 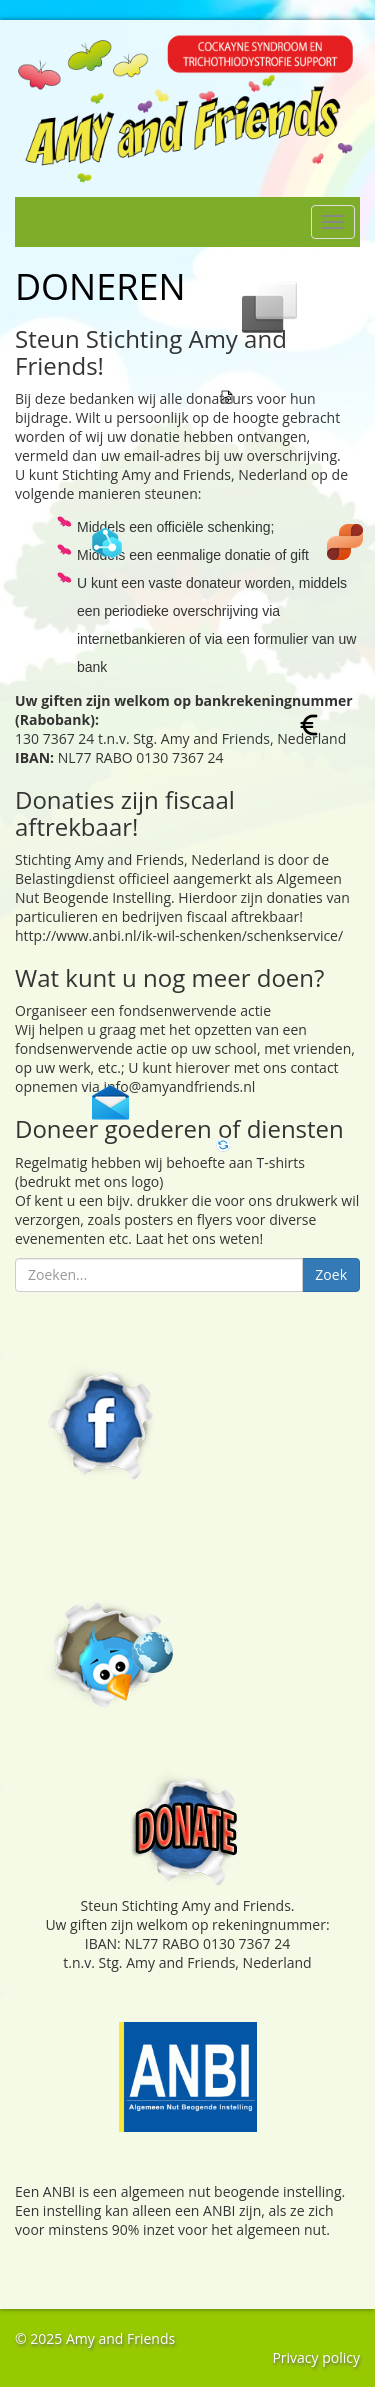 What do you see at coordinates (152, 1652) in the screenshot?
I see `access global or international settings` at bounding box center [152, 1652].